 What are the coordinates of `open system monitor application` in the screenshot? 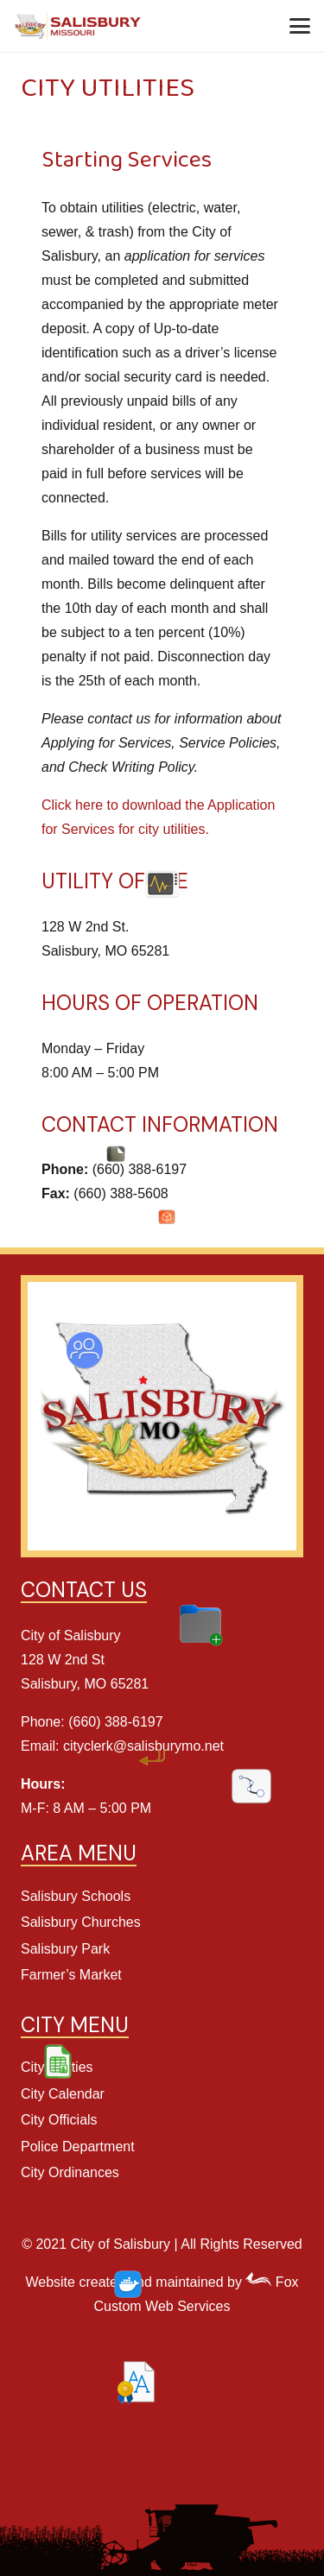 It's located at (162, 884).